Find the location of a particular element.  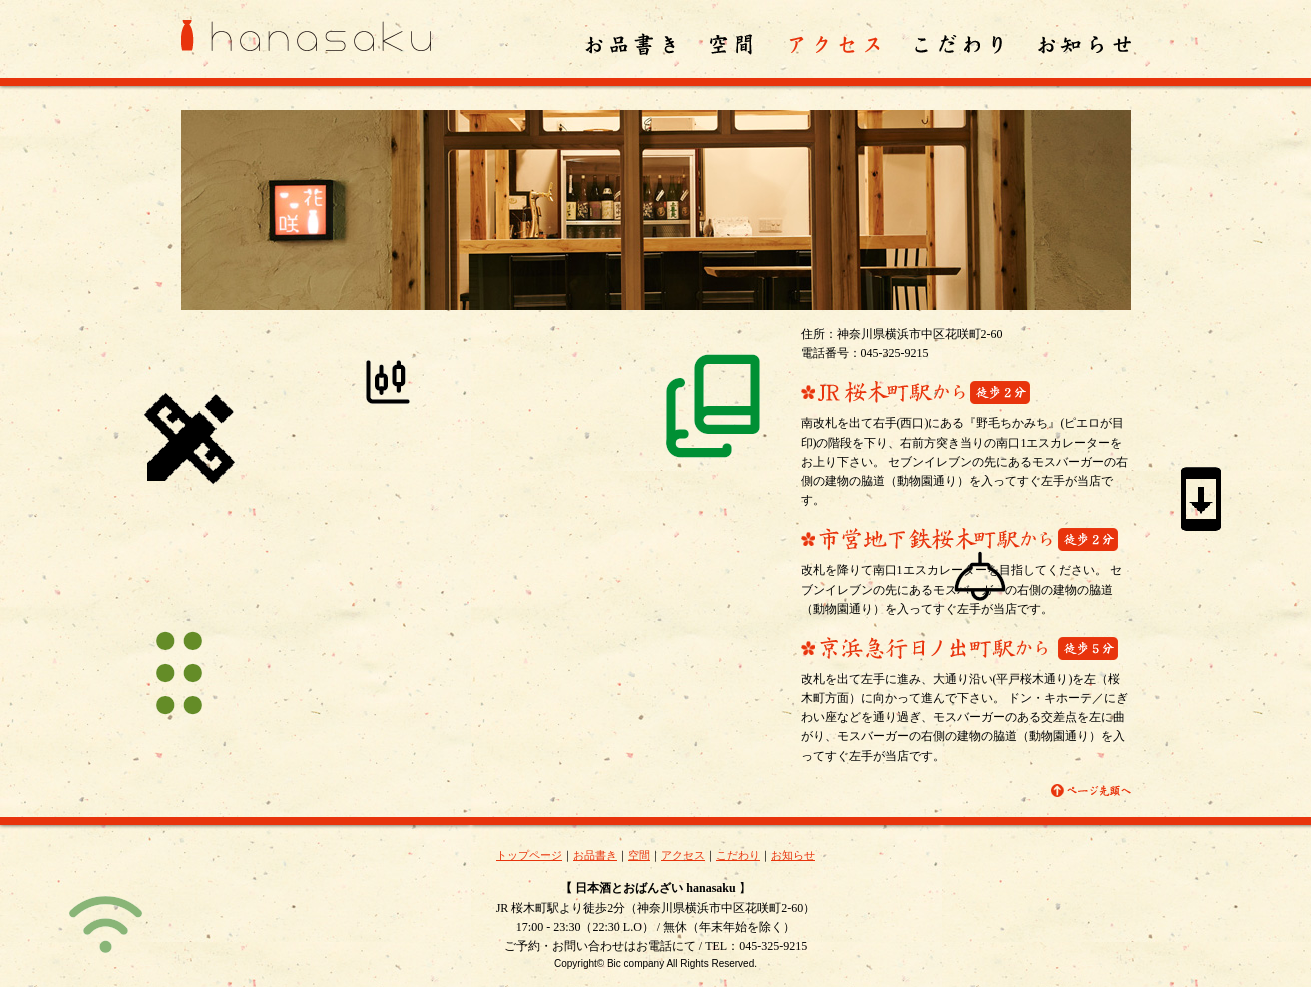

toggle pendant lamp or ceiling light is located at coordinates (980, 579).